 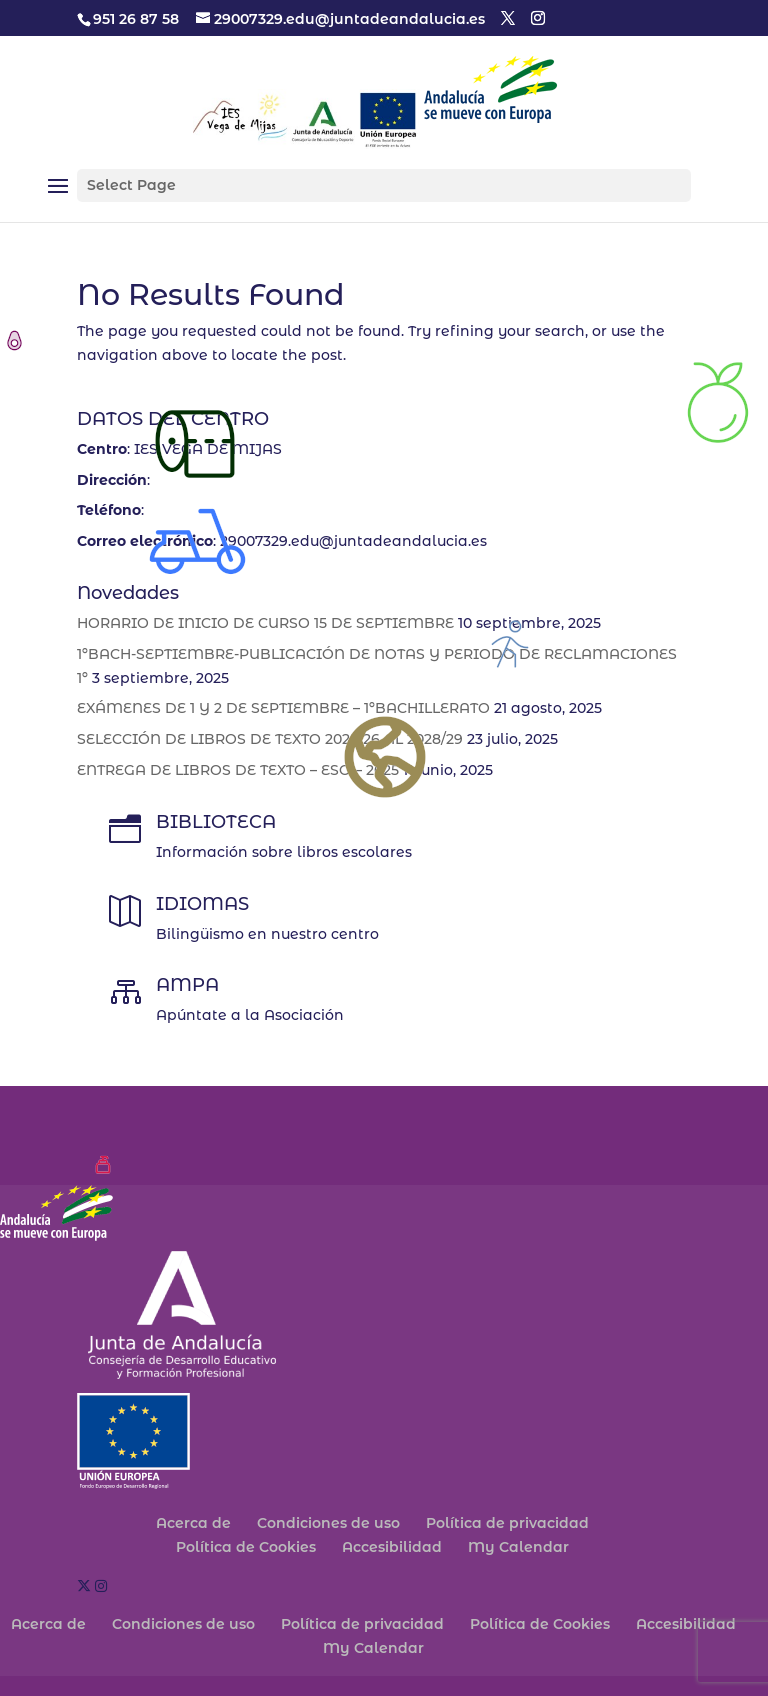 What do you see at coordinates (195, 444) in the screenshot?
I see `bathroom or restroom location indicator` at bounding box center [195, 444].